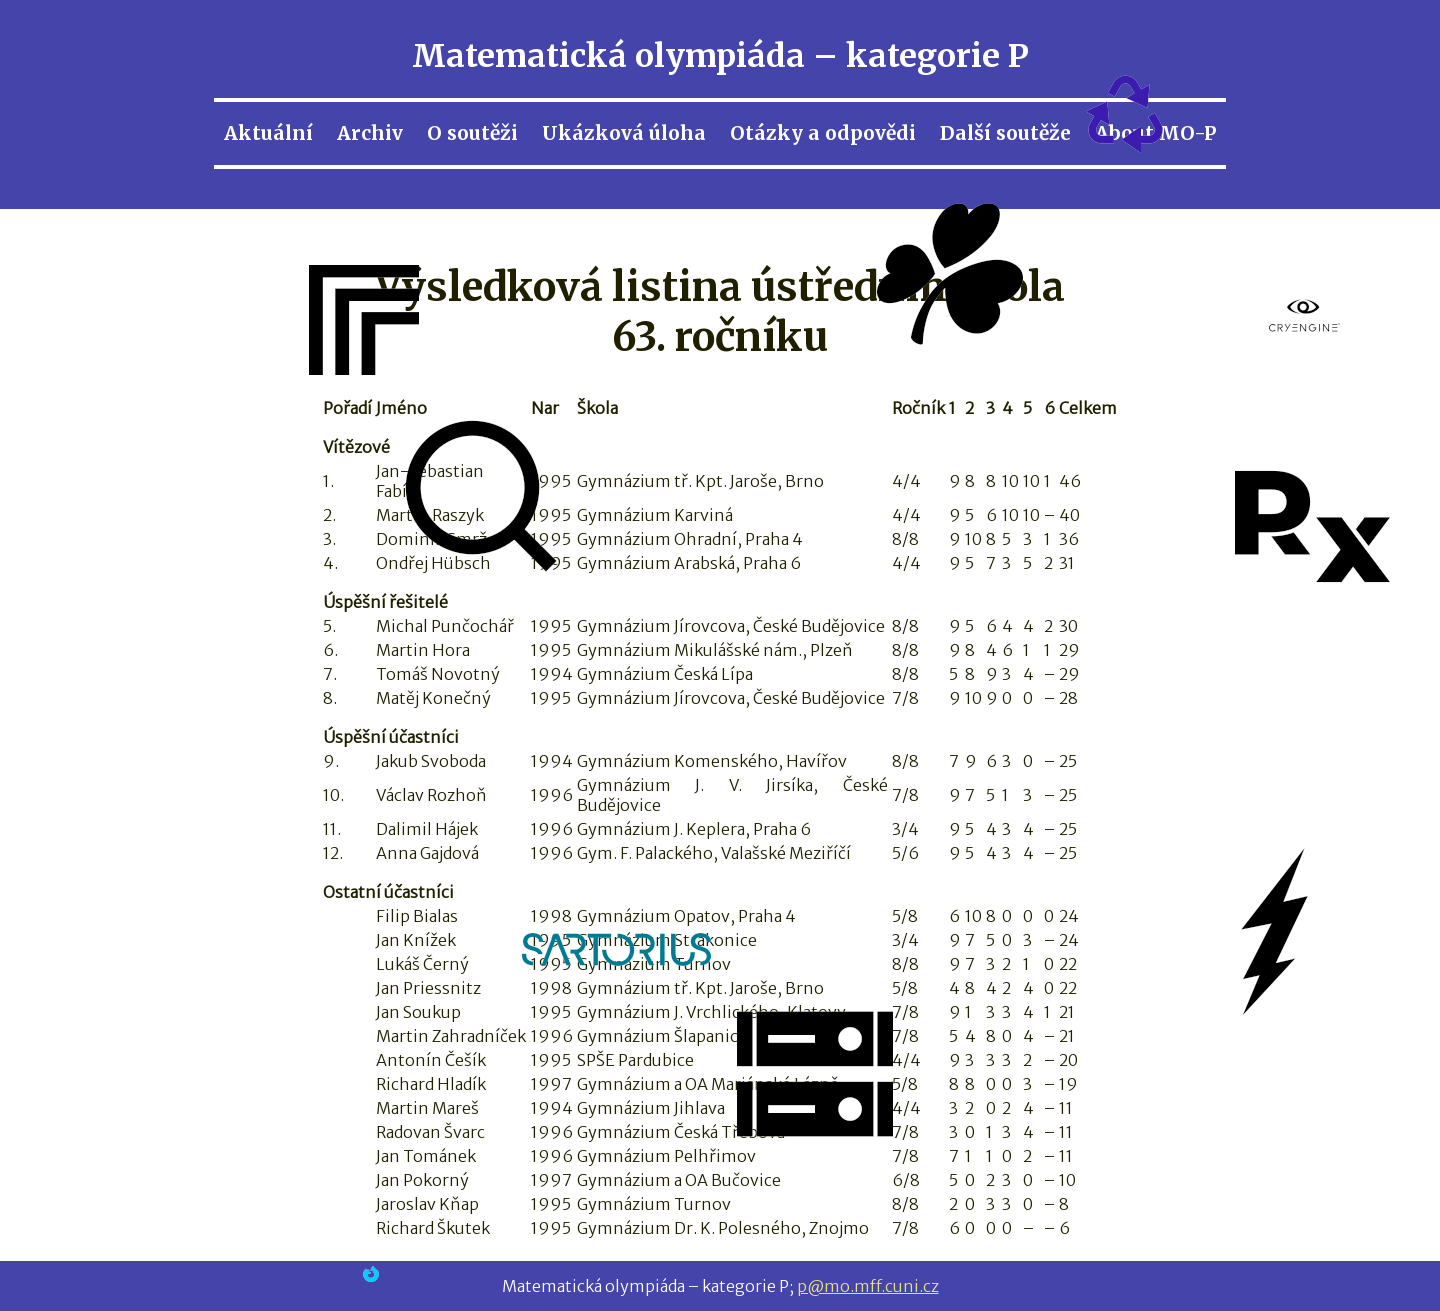  Describe the element at coordinates (950, 274) in the screenshot. I see `aer lingus airline logo` at that location.